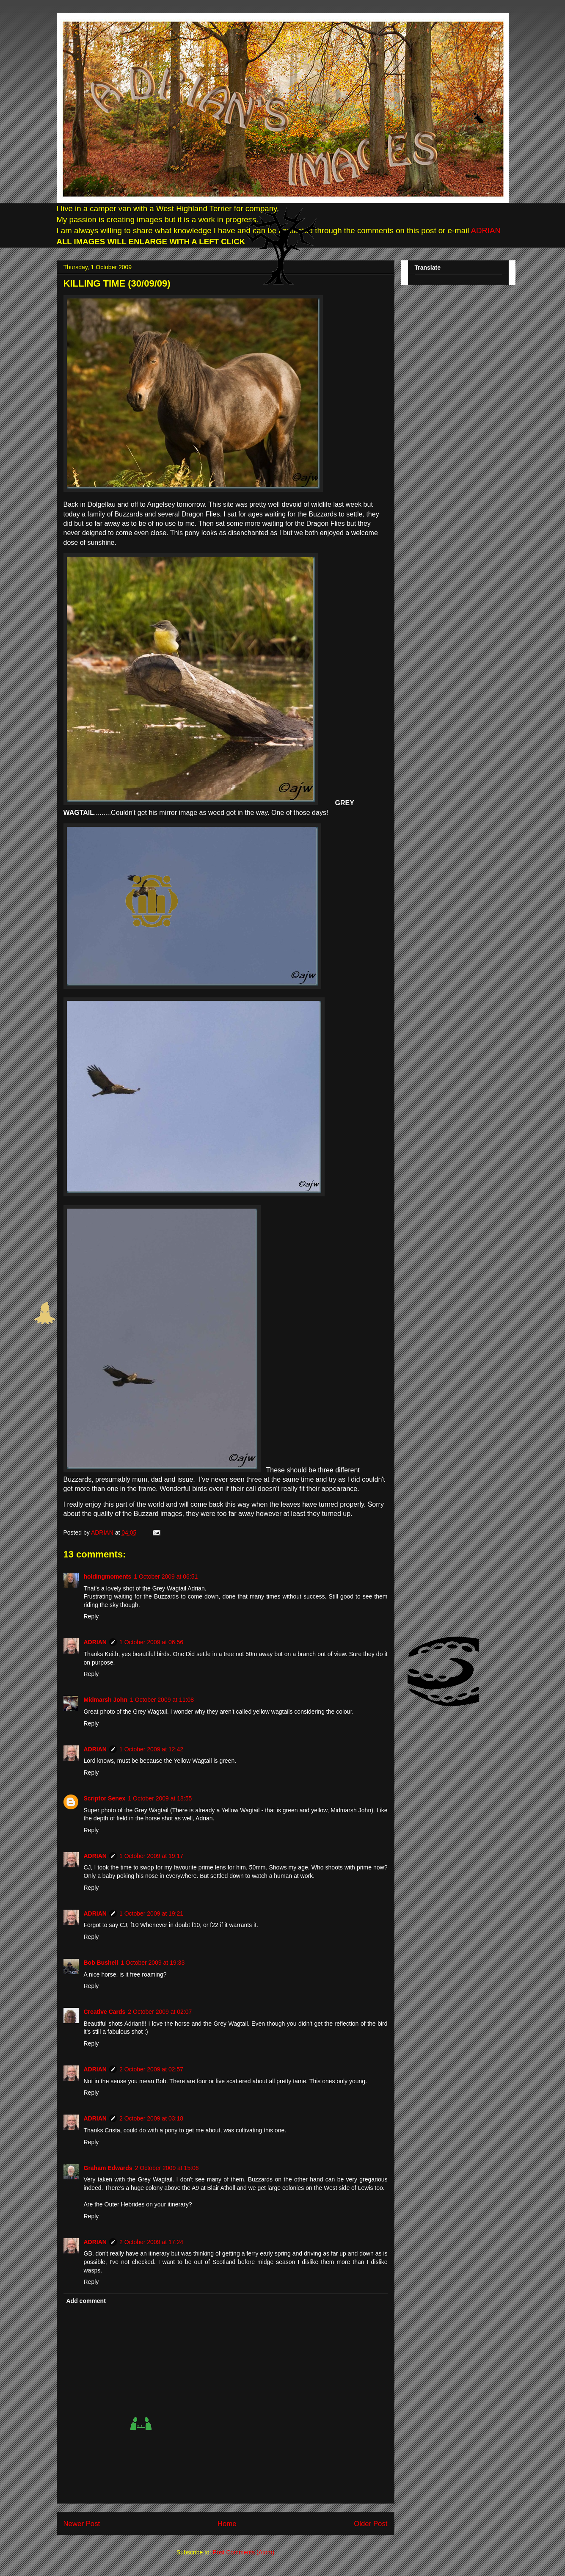  Describe the element at coordinates (281, 246) in the screenshot. I see `dead or withered tree element in a game interface` at that location.